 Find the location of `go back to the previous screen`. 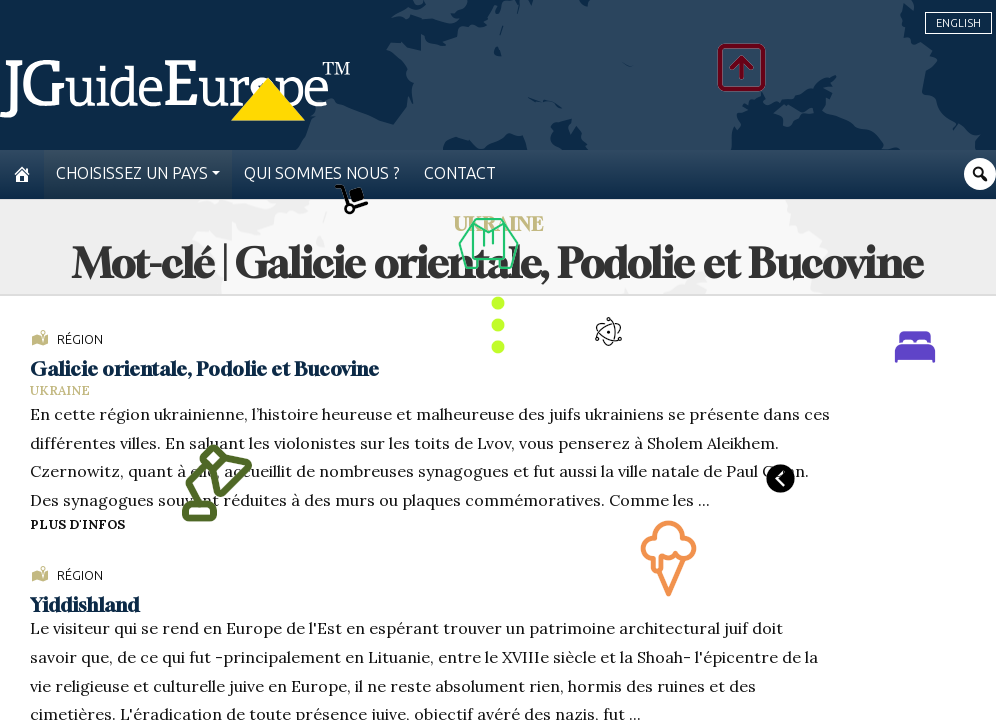

go back to the previous screen is located at coordinates (780, 478).